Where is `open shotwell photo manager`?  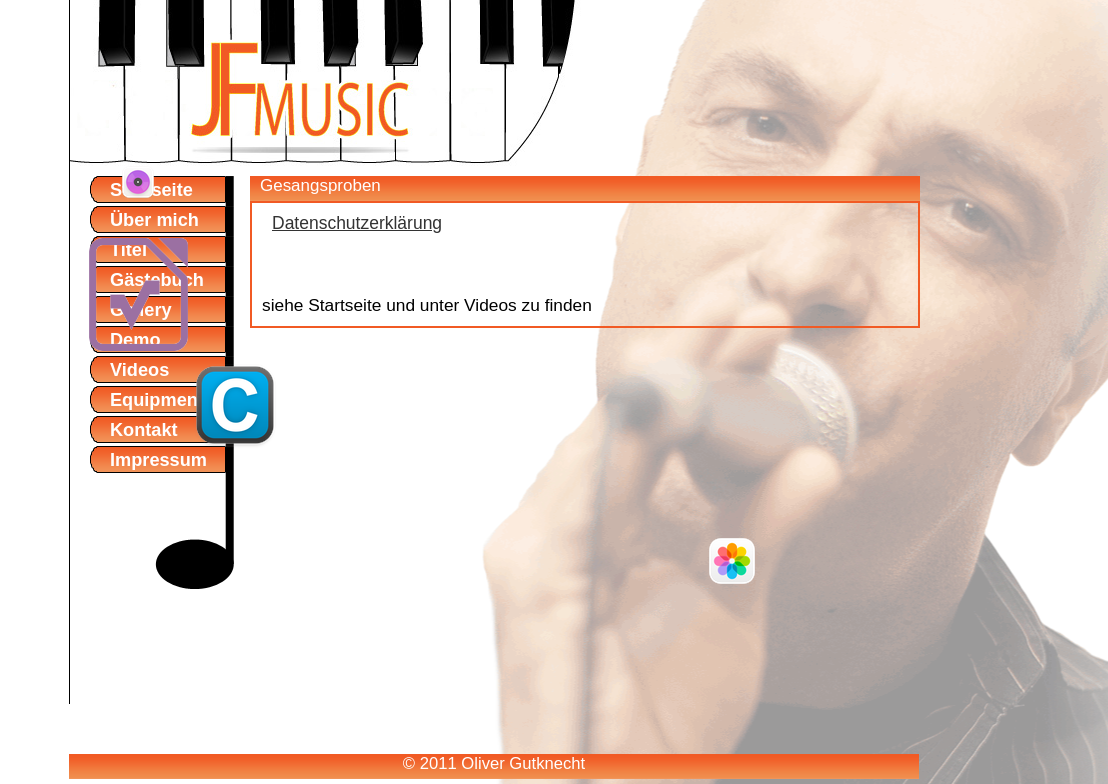 open shotwell photo manager is located at coordinates (732, 561).